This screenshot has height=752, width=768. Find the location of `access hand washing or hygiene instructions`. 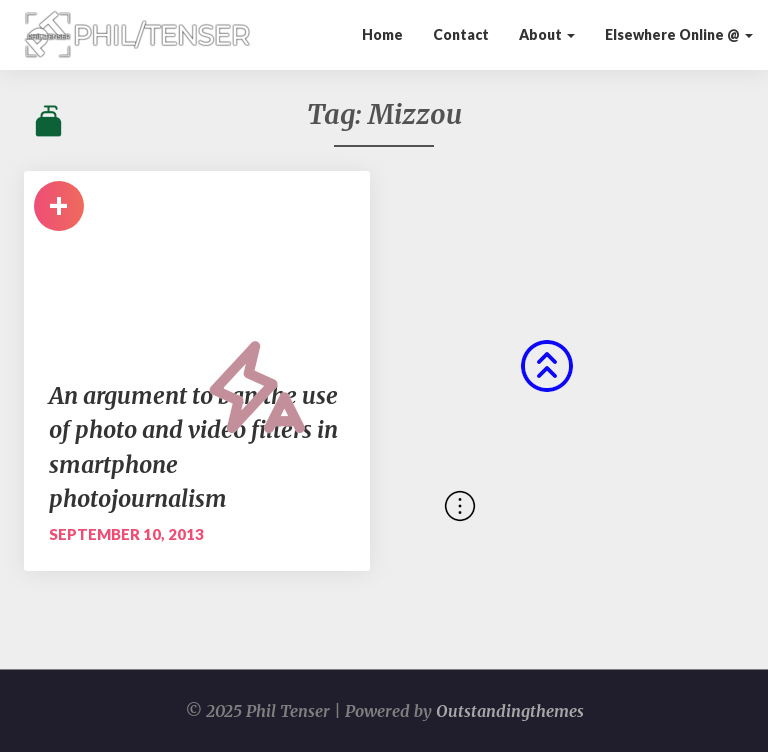

access hand washing or hygiene instructions is located at coordinates (48, 121).